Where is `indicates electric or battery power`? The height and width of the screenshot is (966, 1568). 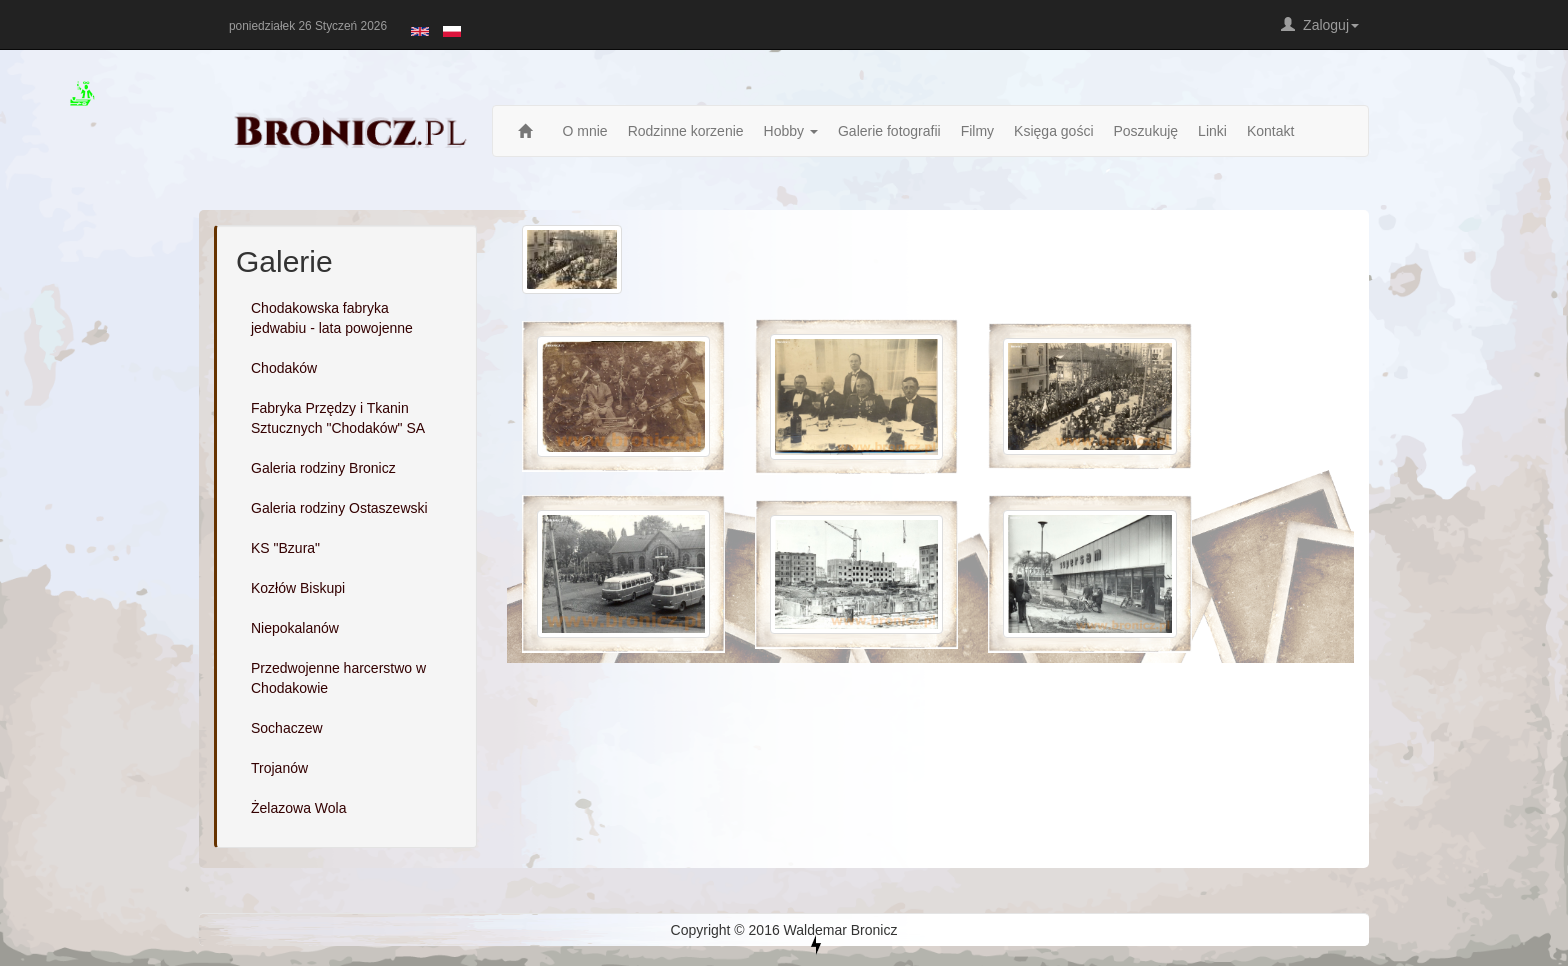
indicates electric or battery power is located at coordinates (816, 945).